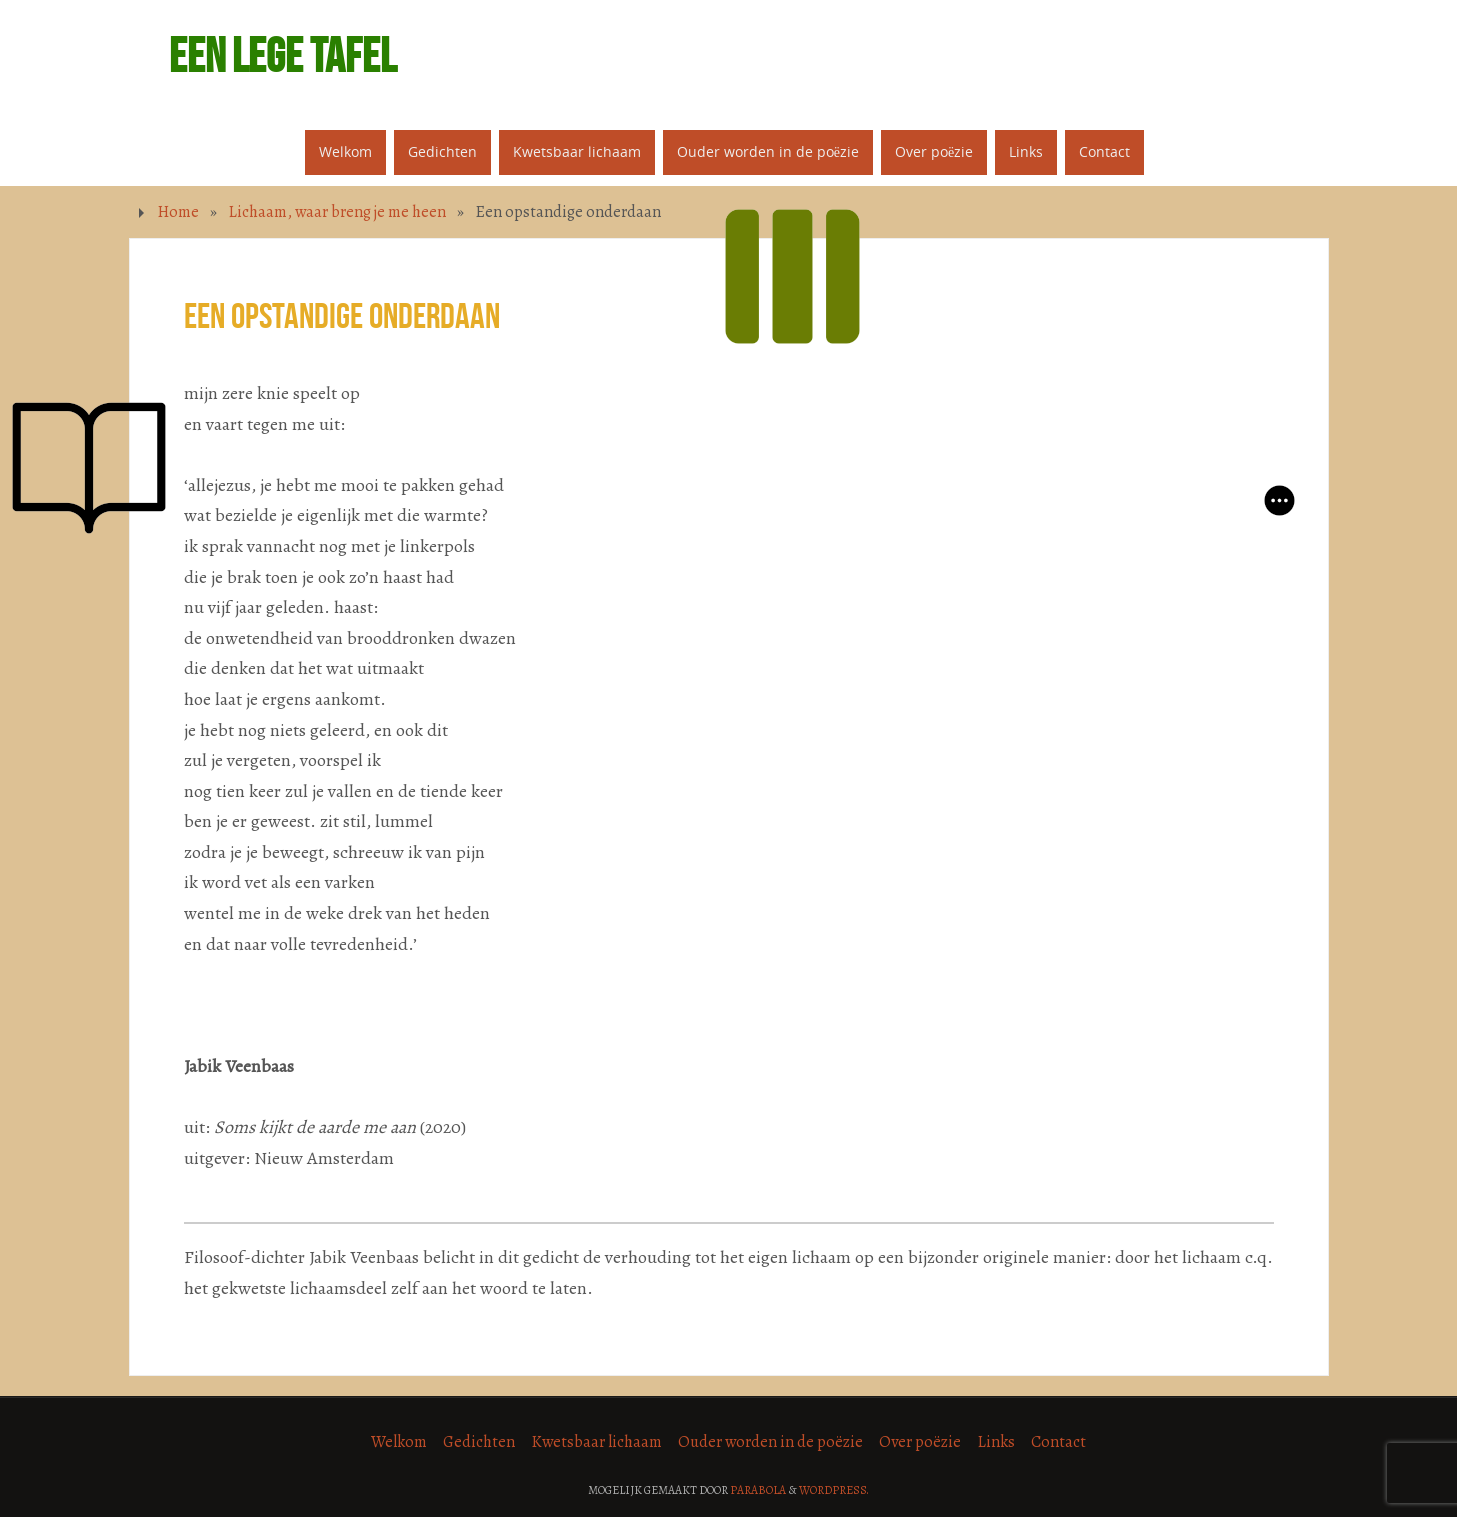  I want to click on switch to three-column layout, so click(792, 276).